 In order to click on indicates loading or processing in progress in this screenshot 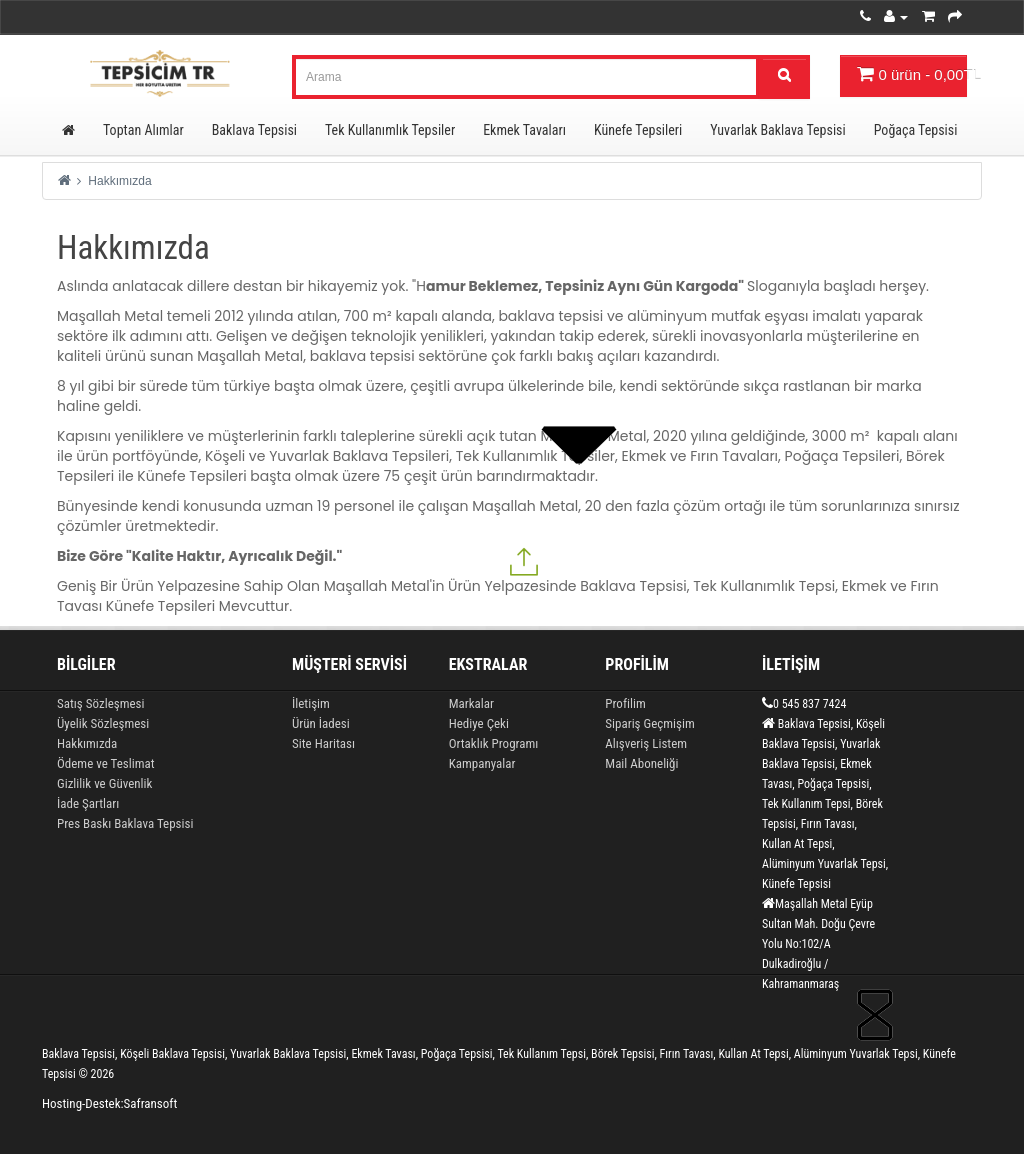, I will do `click(875, 1015)`.